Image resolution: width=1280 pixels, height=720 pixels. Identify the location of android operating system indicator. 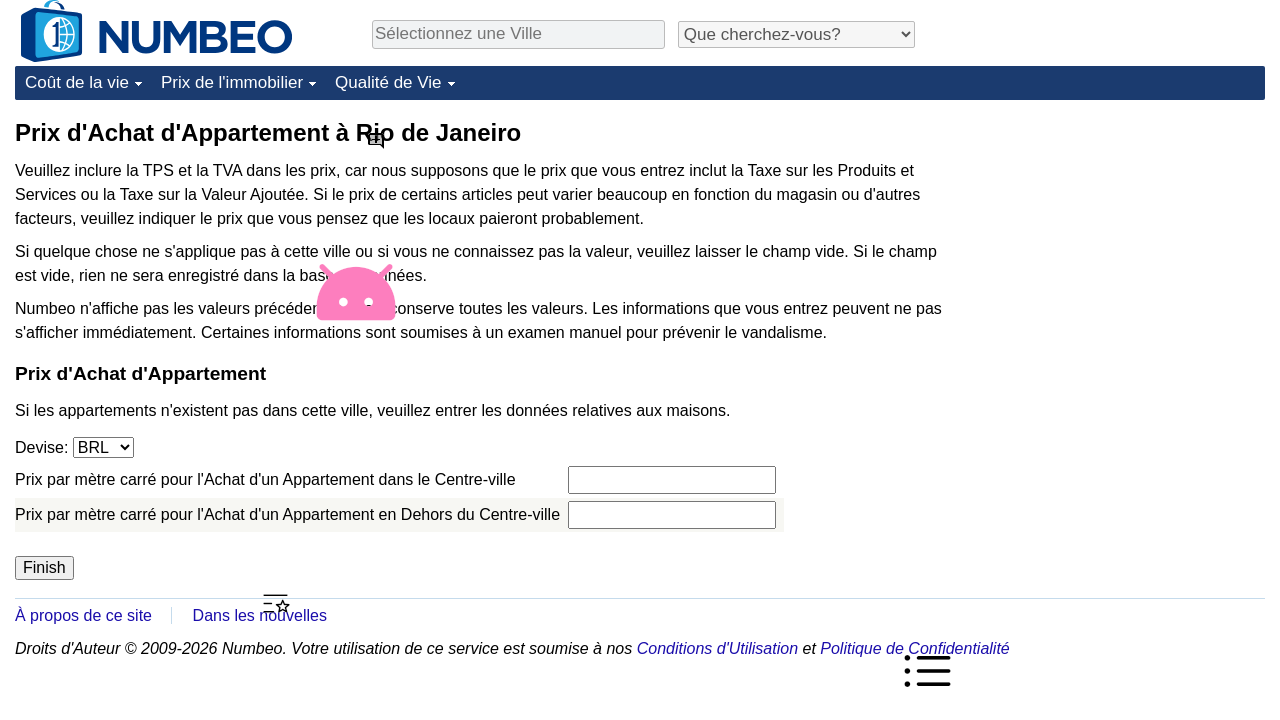
(356, 295).